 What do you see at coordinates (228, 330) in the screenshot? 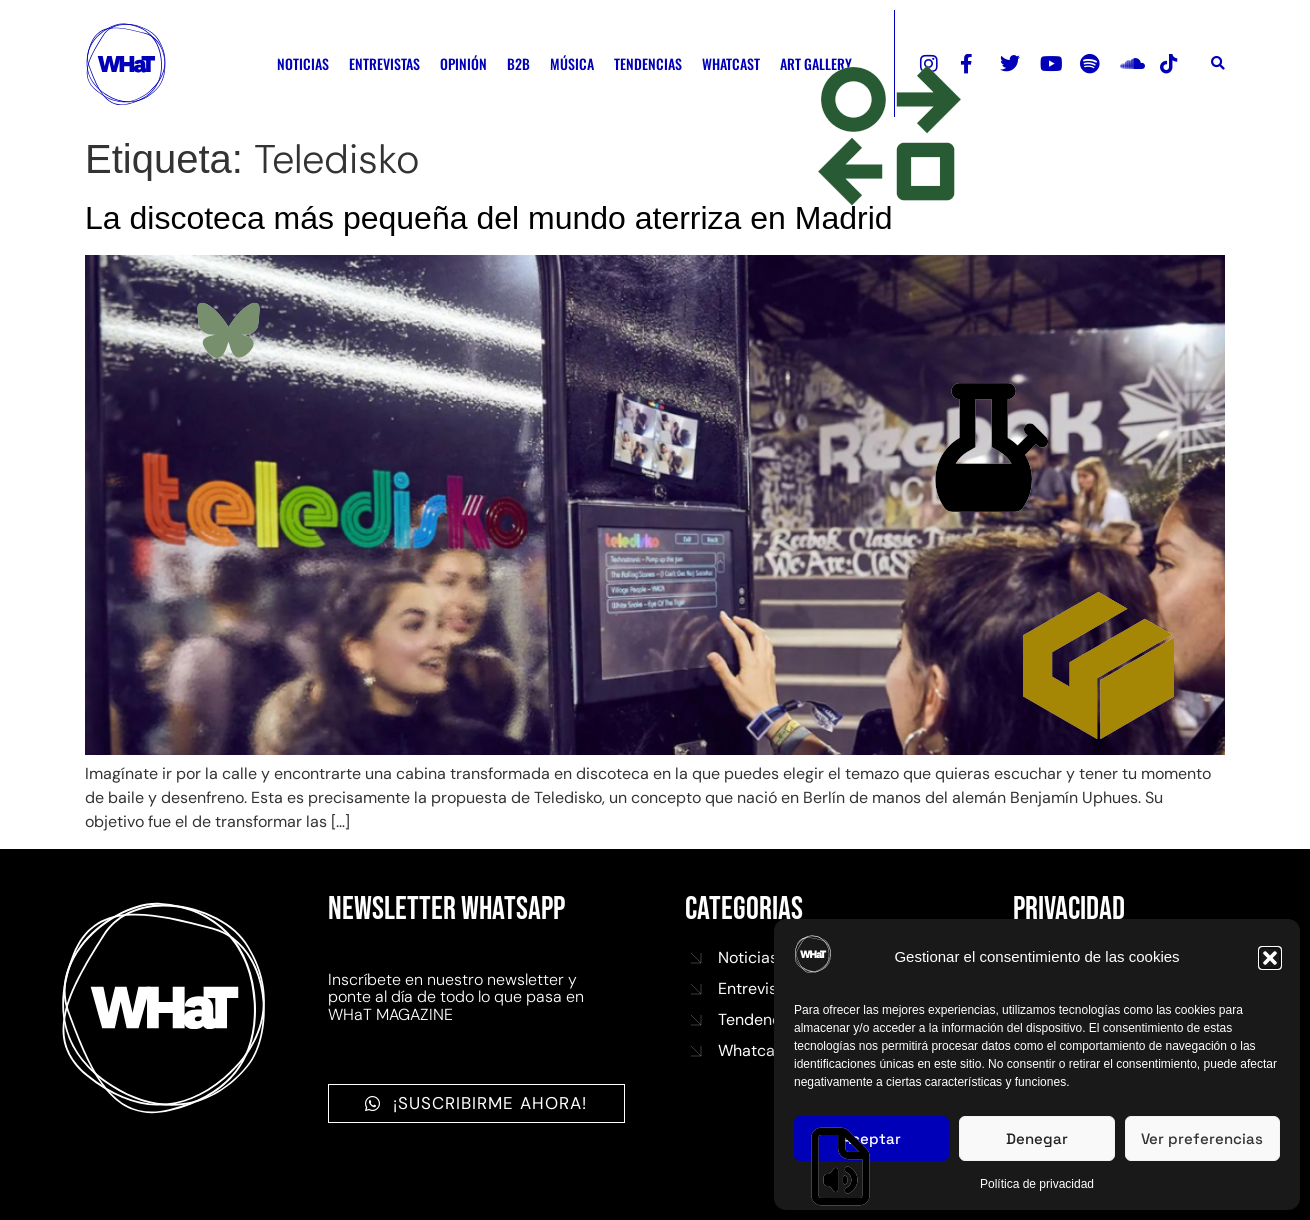
I see `open Bluesky app` at bounding box center [228, 330].